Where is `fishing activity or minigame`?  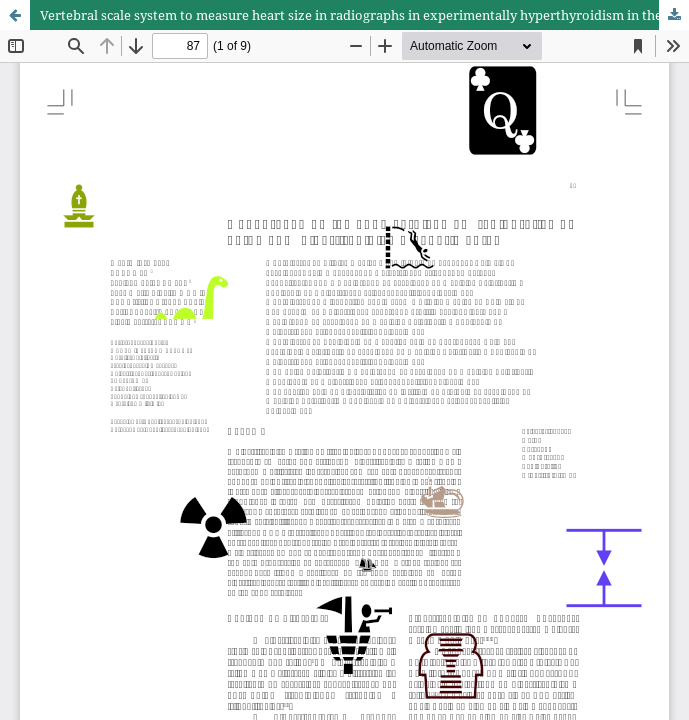 fishing activity or minigame is located at coordinates (367, 564).